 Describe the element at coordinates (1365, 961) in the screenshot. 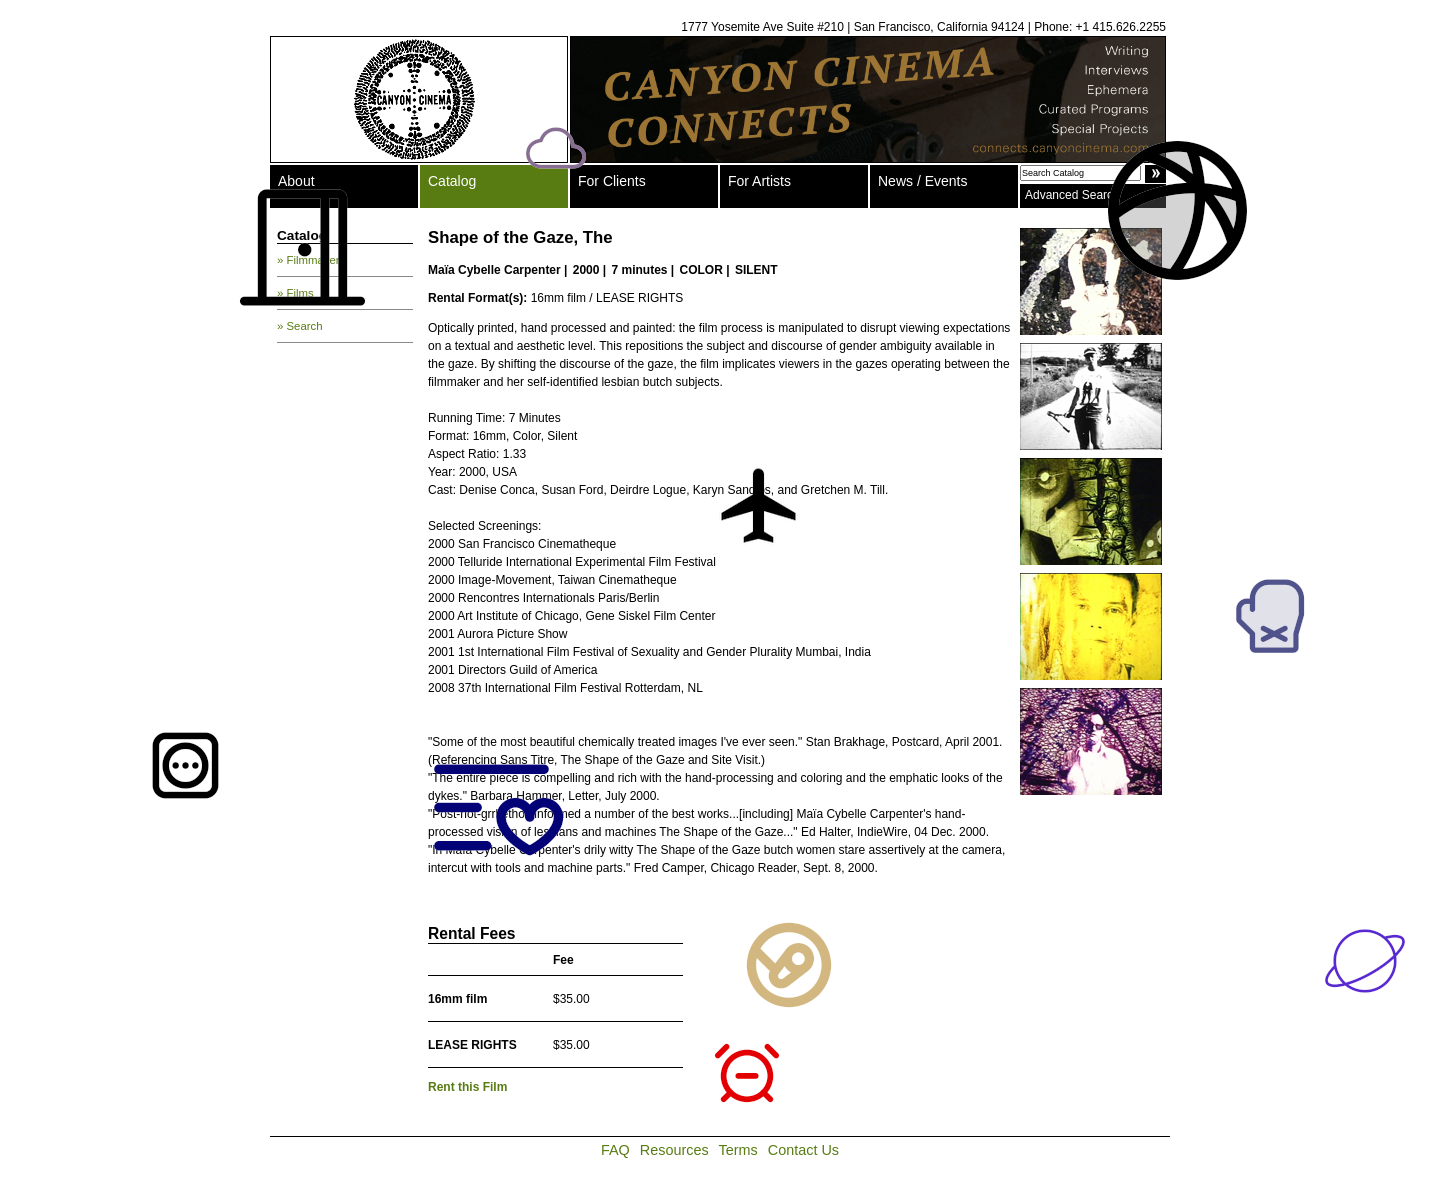

I see `explore global or worldwide content` at that location.